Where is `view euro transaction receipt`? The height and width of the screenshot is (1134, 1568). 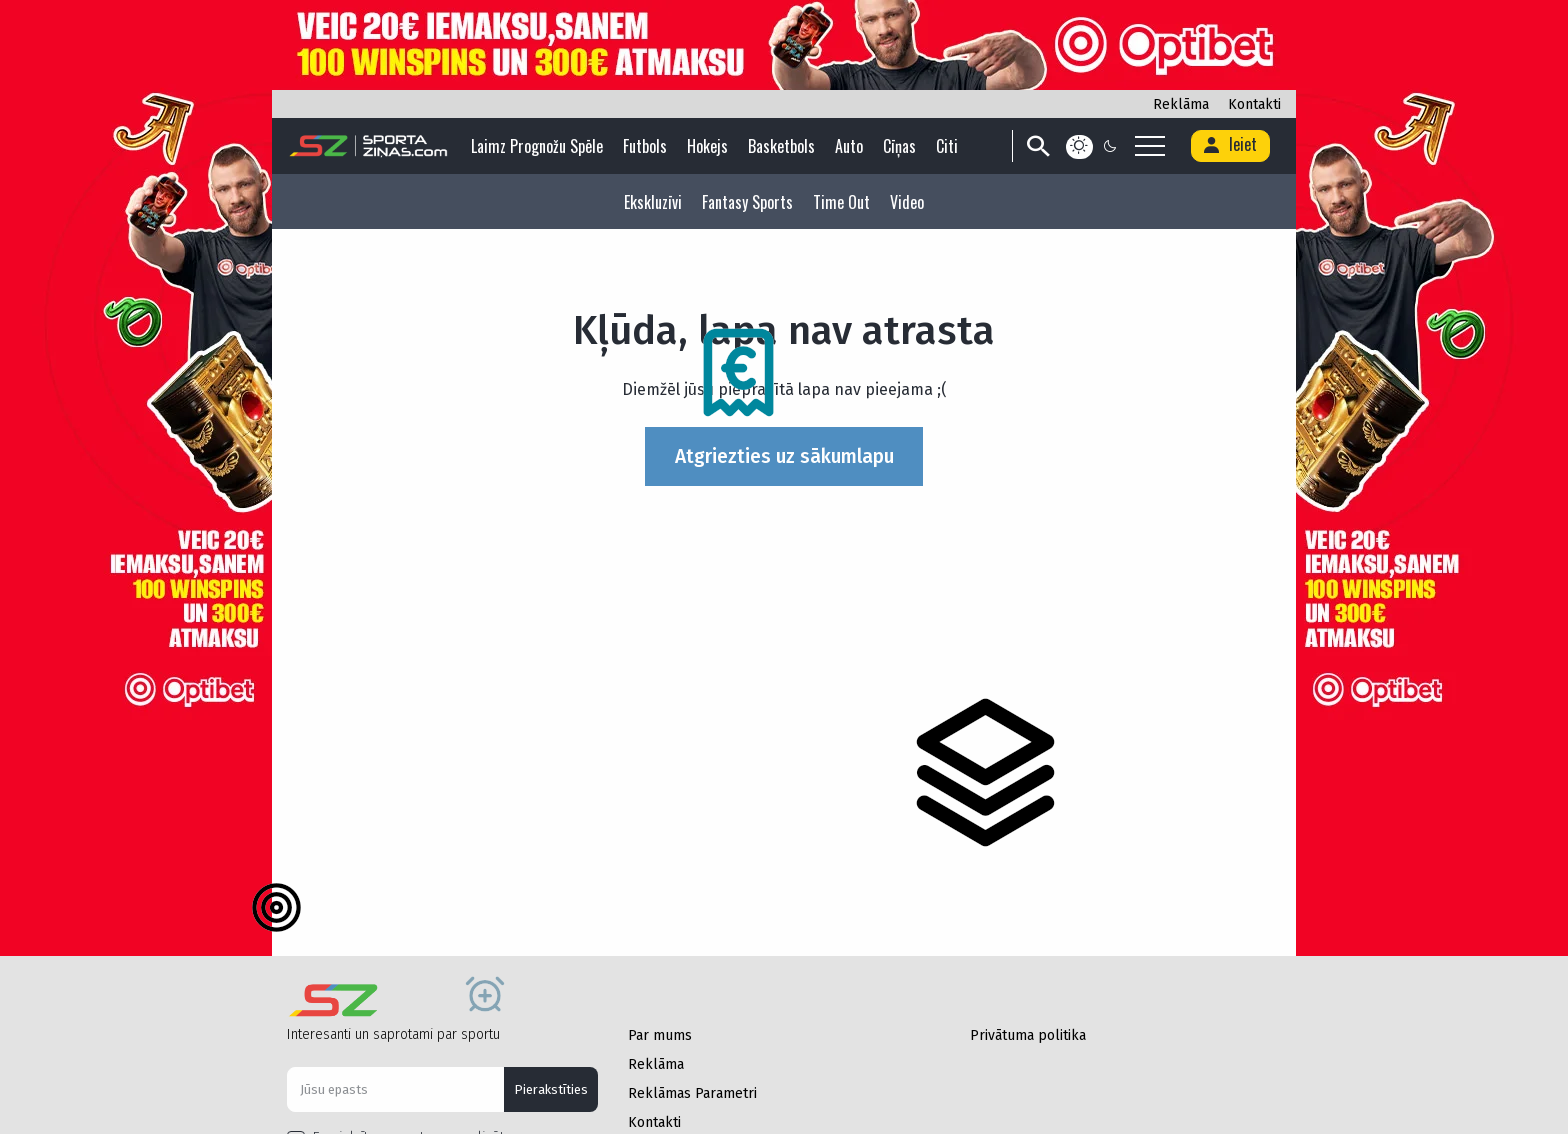 view euro transaction receipt is located at coordinates (738, 372).